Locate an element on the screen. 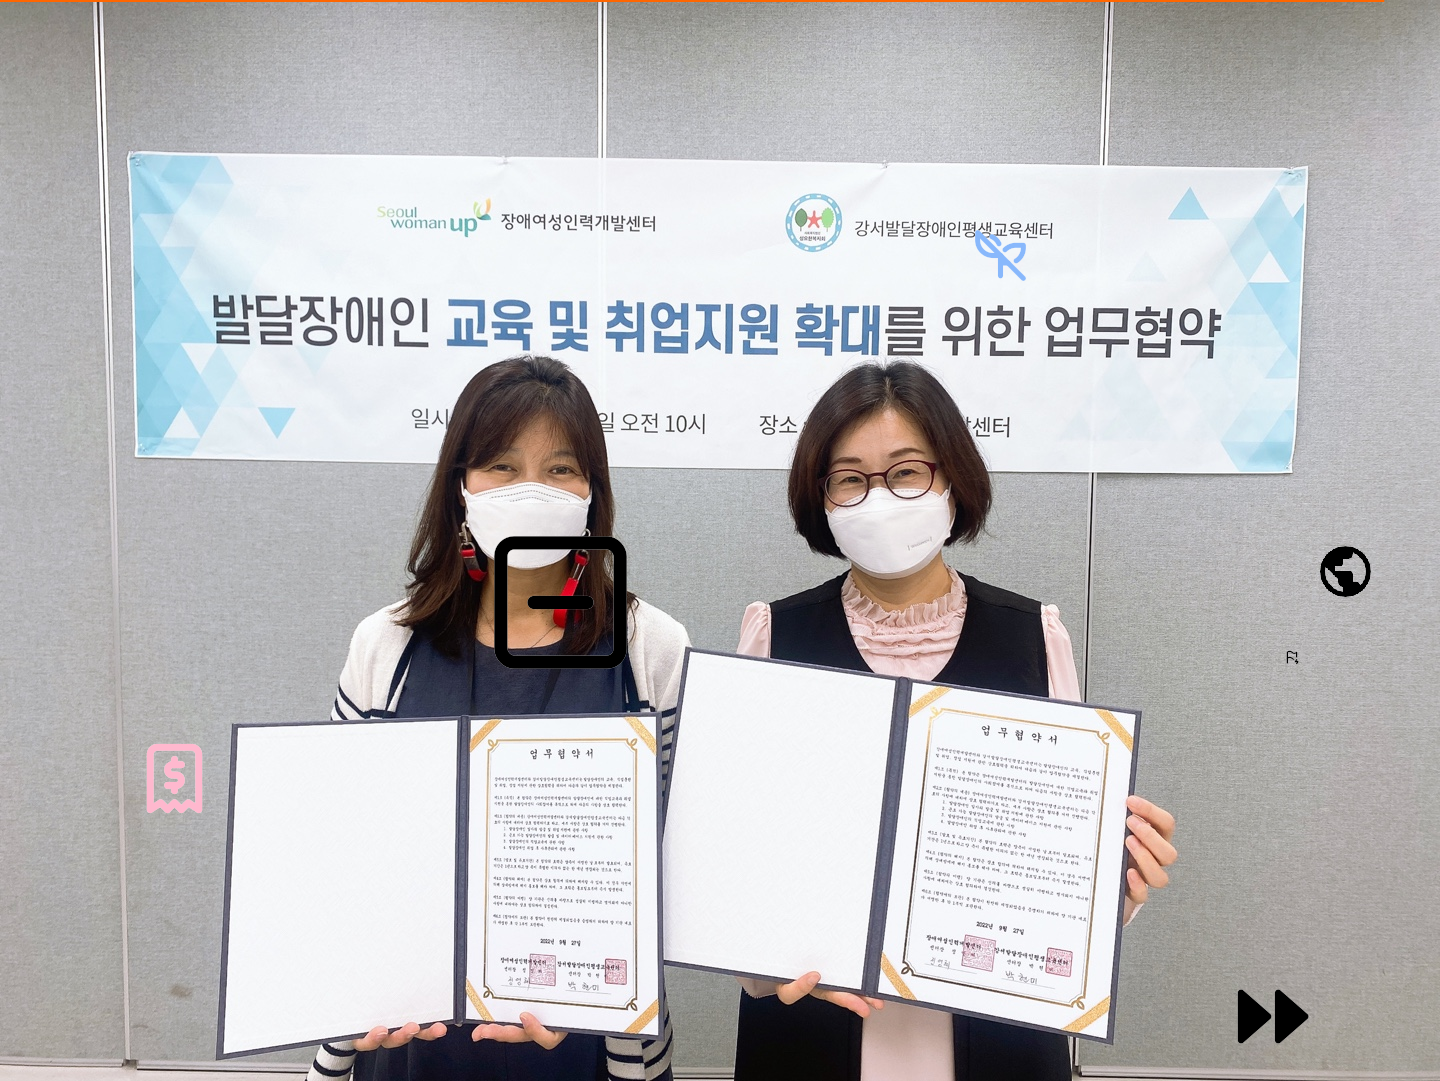 Image resolution: width=1440 pixels, height=1081 pixels. disable plant or garden tracking is located at coordinates (1000, 255).